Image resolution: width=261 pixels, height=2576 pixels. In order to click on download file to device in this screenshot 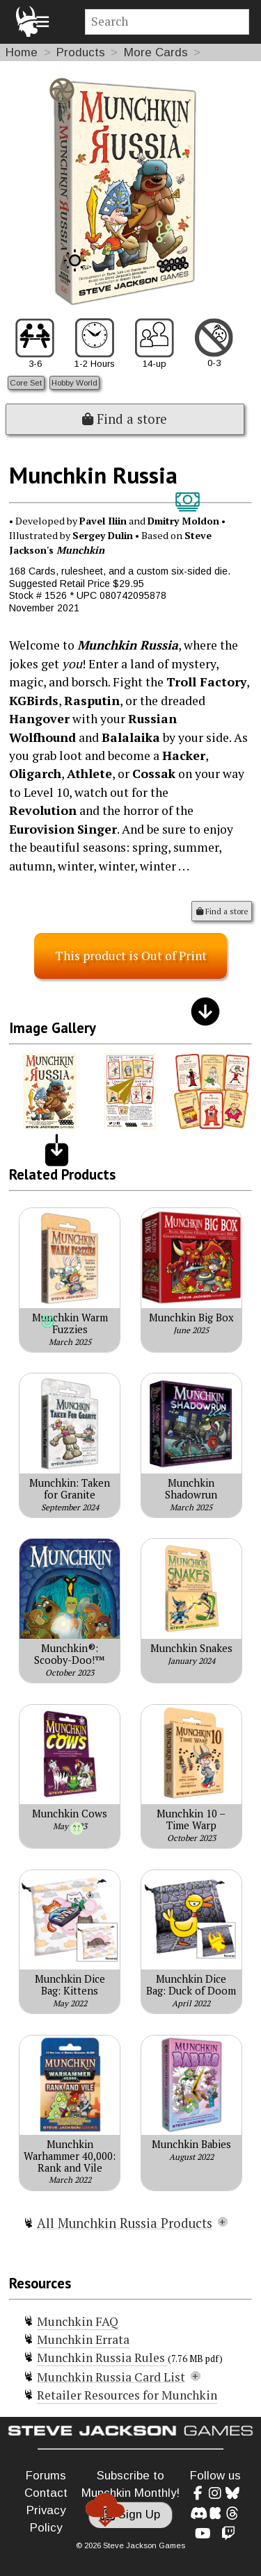, I will do `click(56, 1150)`.